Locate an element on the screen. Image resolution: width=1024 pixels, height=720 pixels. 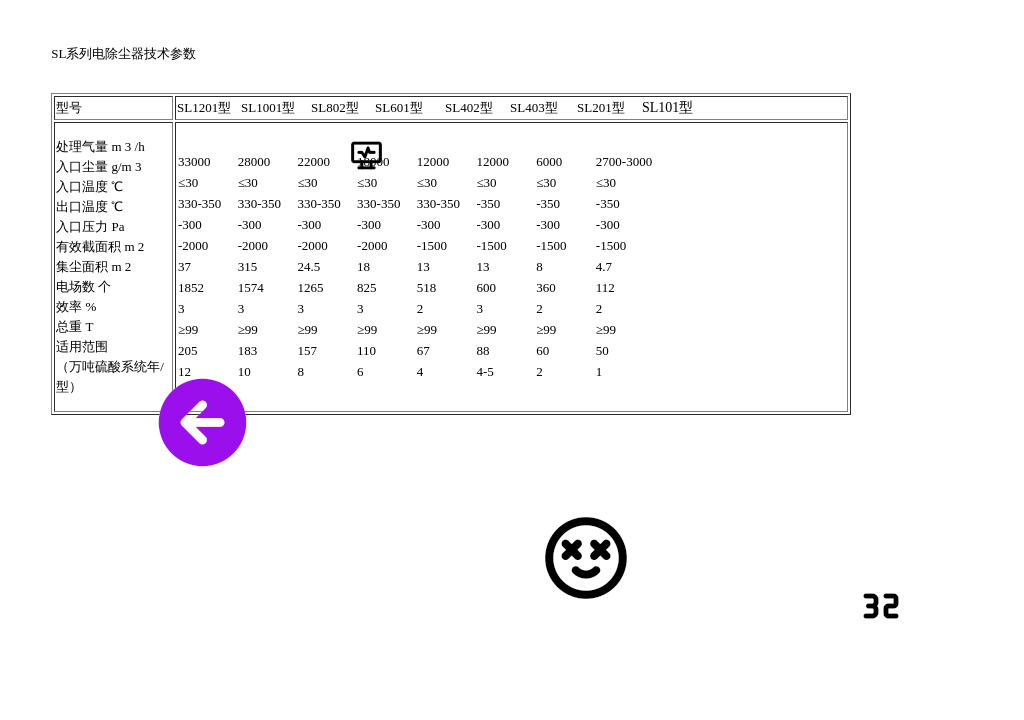
view heart rate or vital sign data is located at coordinates (366, 155).